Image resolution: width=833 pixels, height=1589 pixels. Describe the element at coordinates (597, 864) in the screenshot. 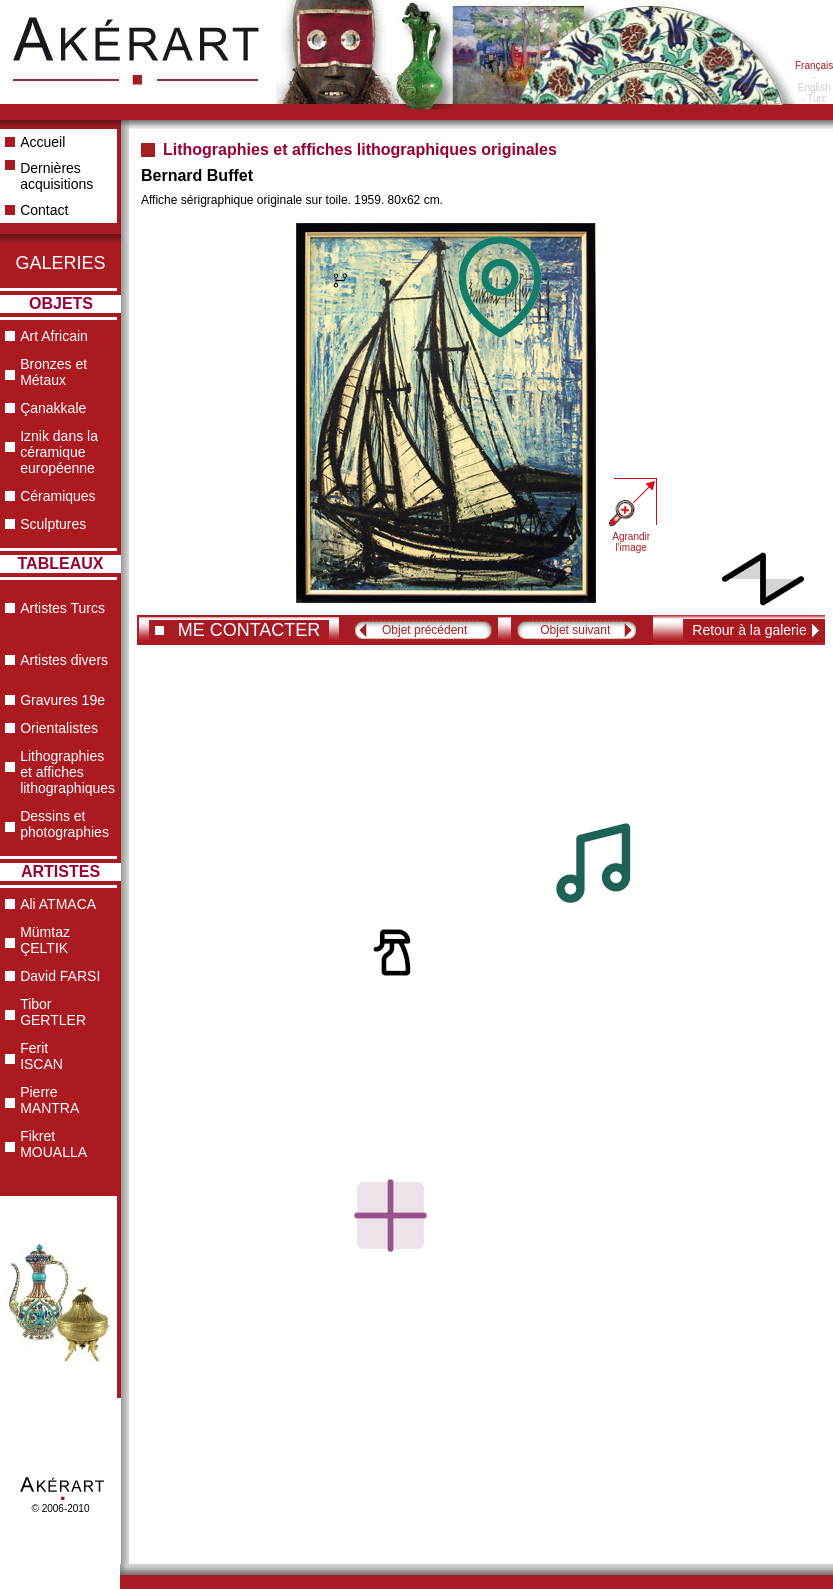

I see `access music library or audio files` at that location.